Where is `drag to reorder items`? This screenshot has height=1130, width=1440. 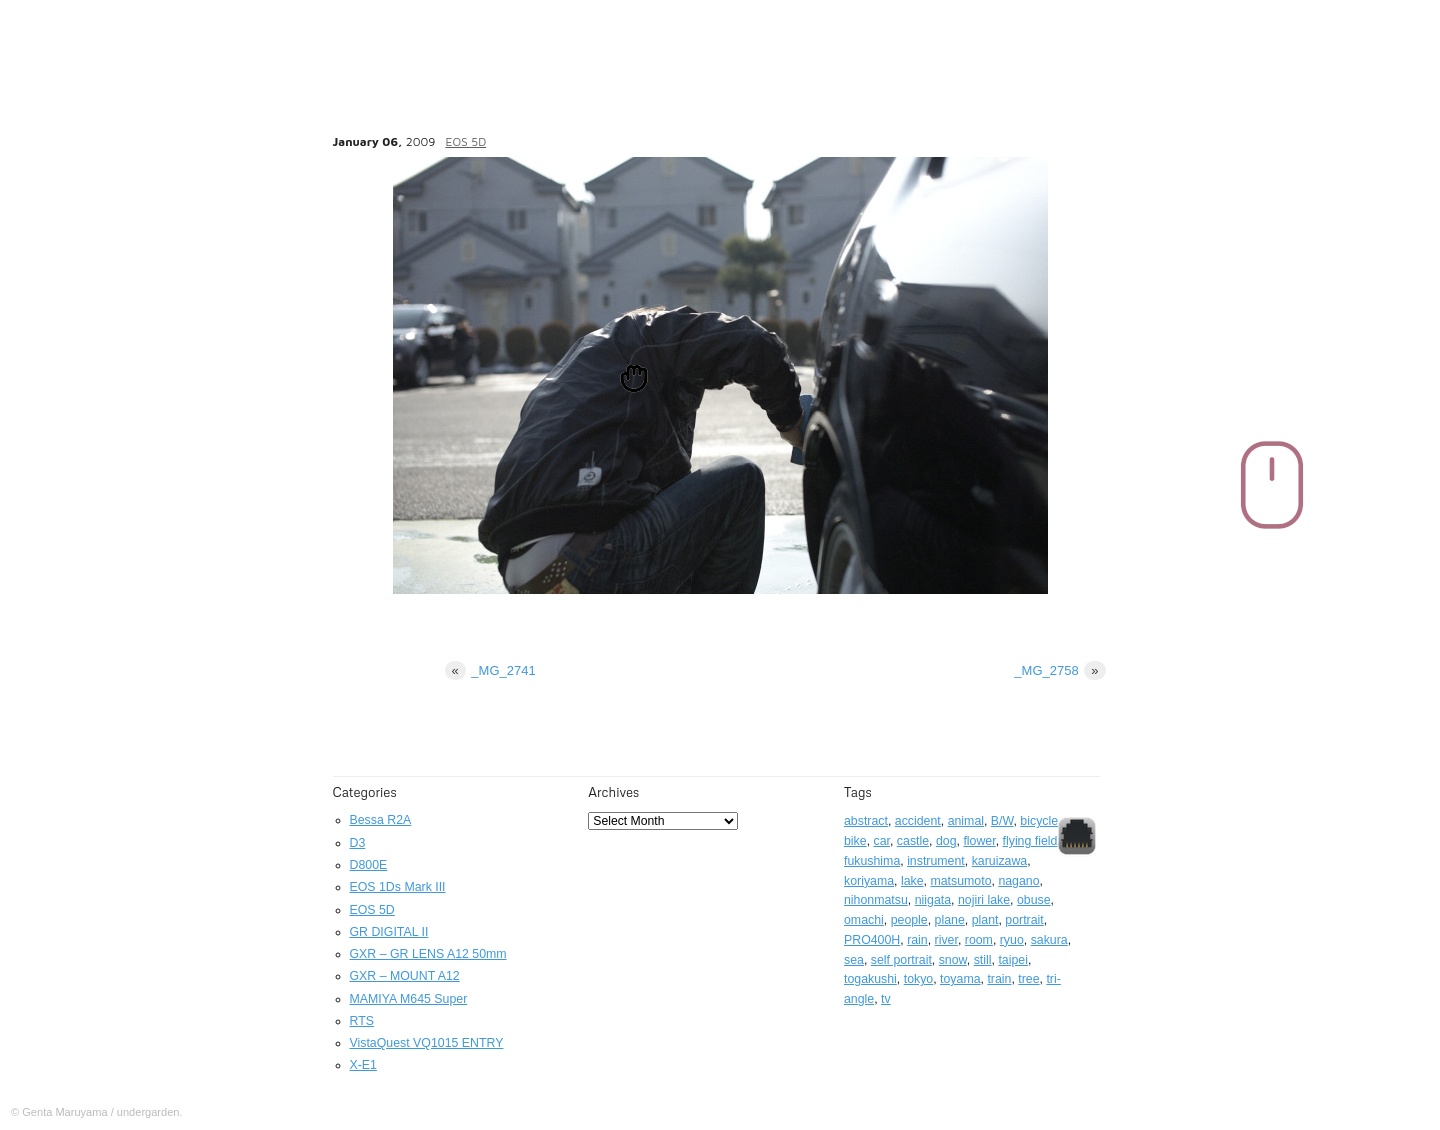 drag to reorder items is located at coordinates (634, 375).